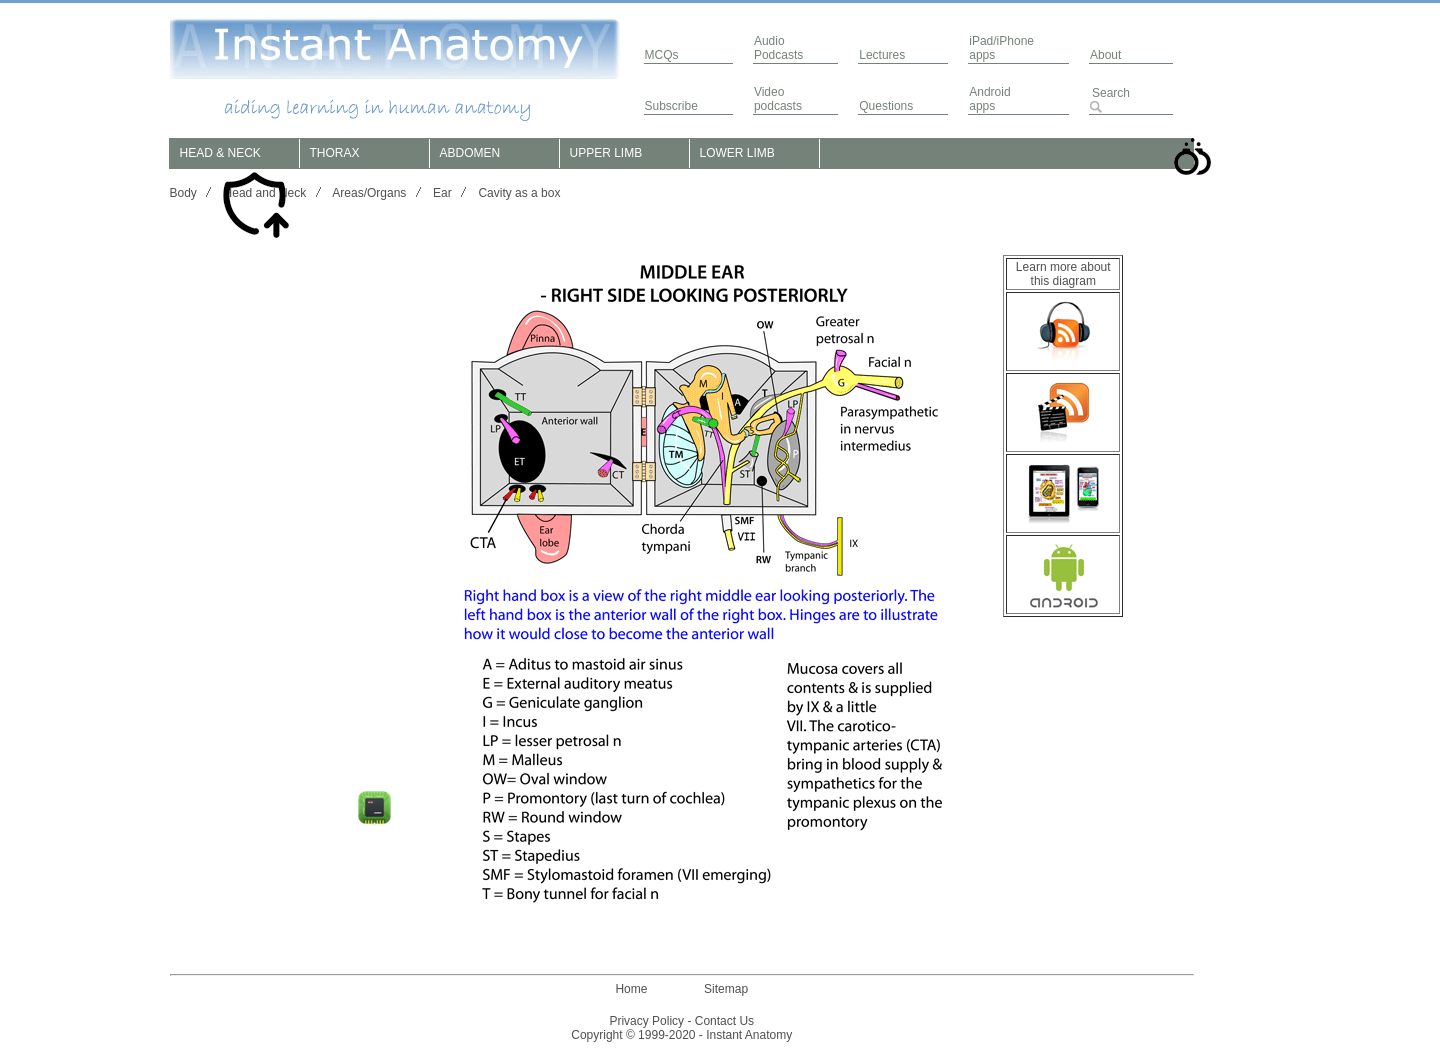  I want to click on view system memory usage, so click(374, 807).